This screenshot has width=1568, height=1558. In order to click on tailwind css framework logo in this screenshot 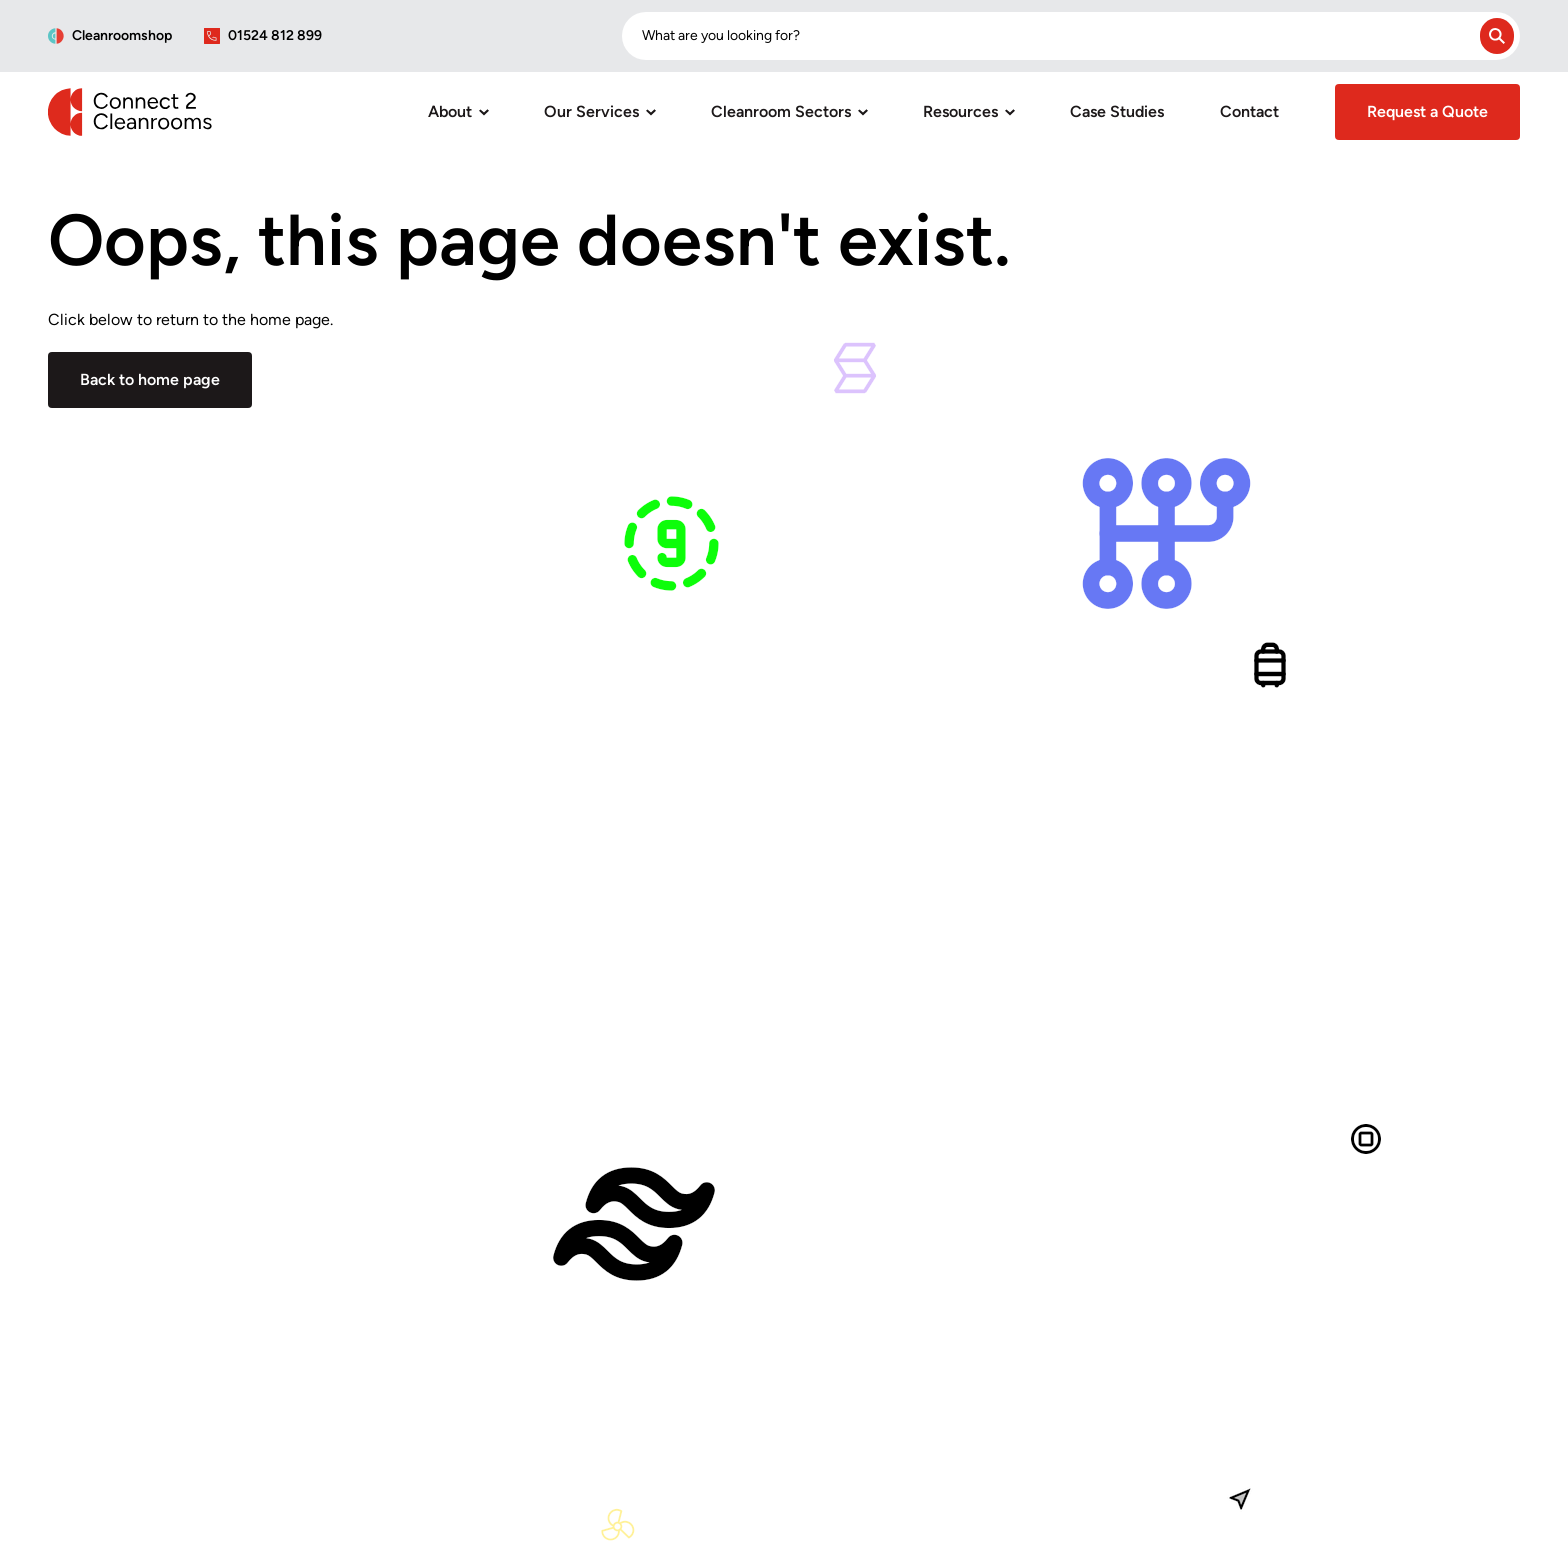, I will do `click(634, 1224)`.